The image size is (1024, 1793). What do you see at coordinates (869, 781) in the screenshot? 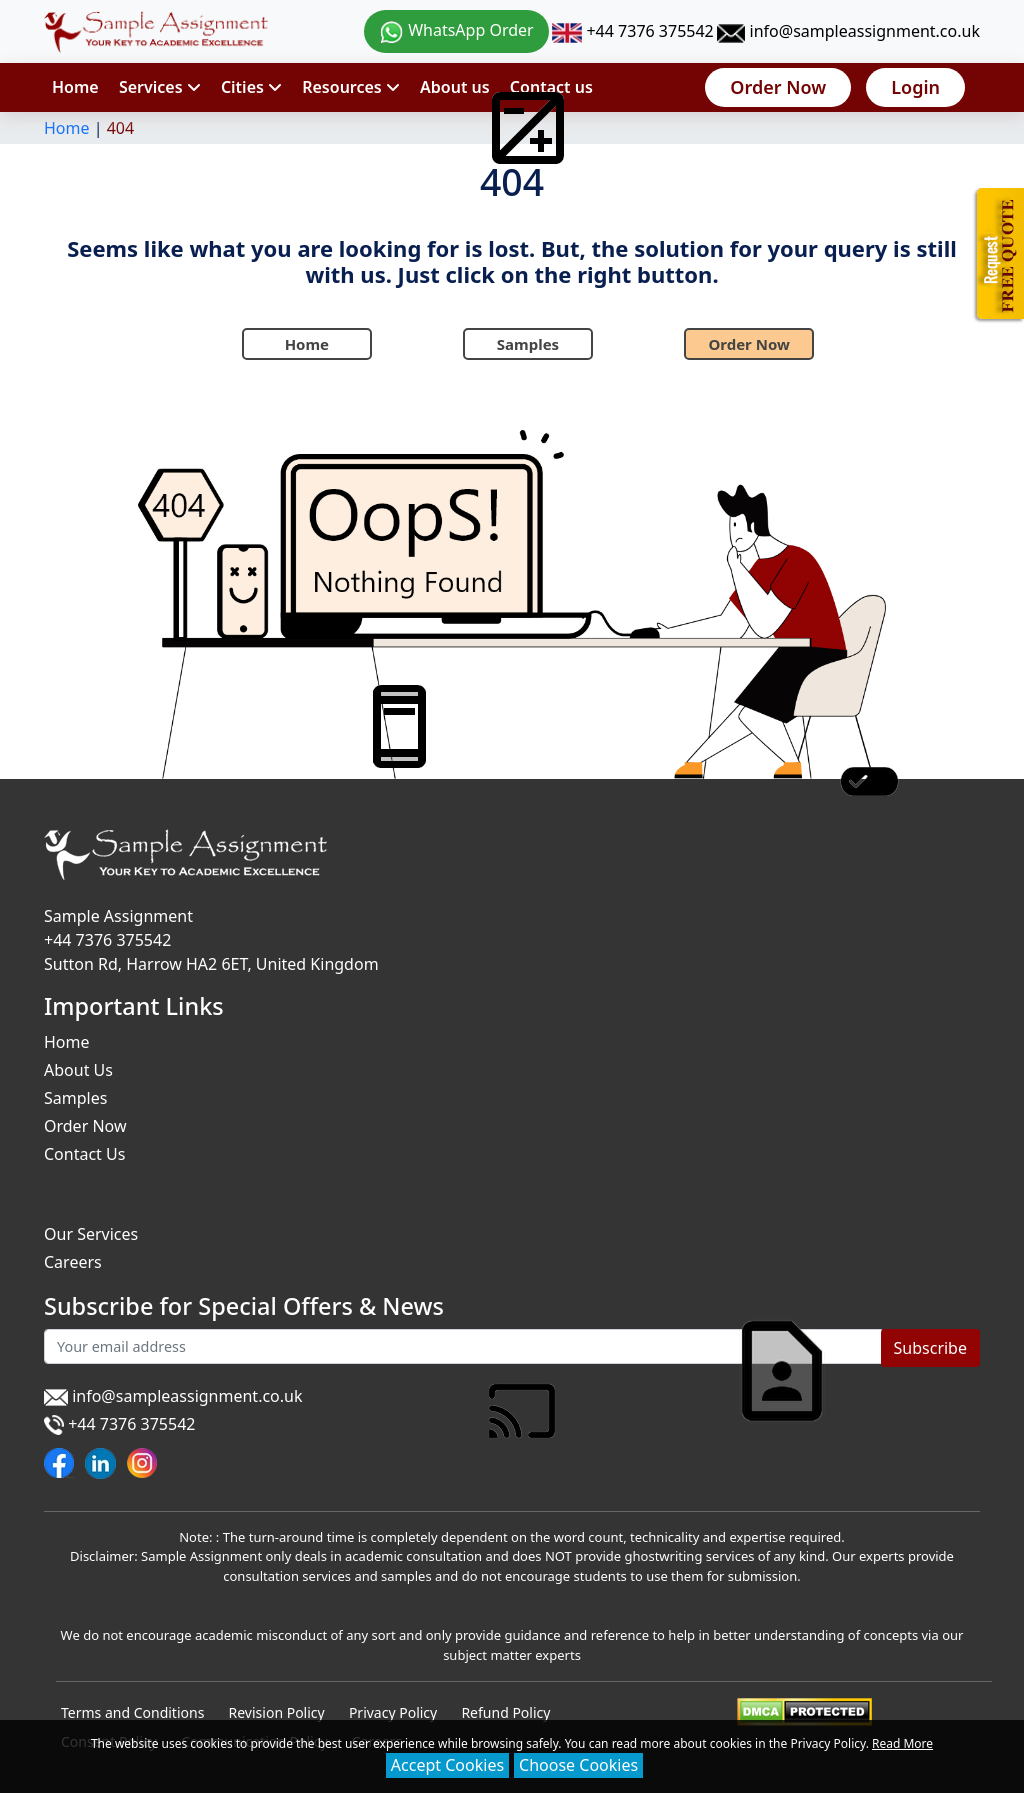
I see `toggle switch in the on or enabled state` at bounding box center [869, 781].